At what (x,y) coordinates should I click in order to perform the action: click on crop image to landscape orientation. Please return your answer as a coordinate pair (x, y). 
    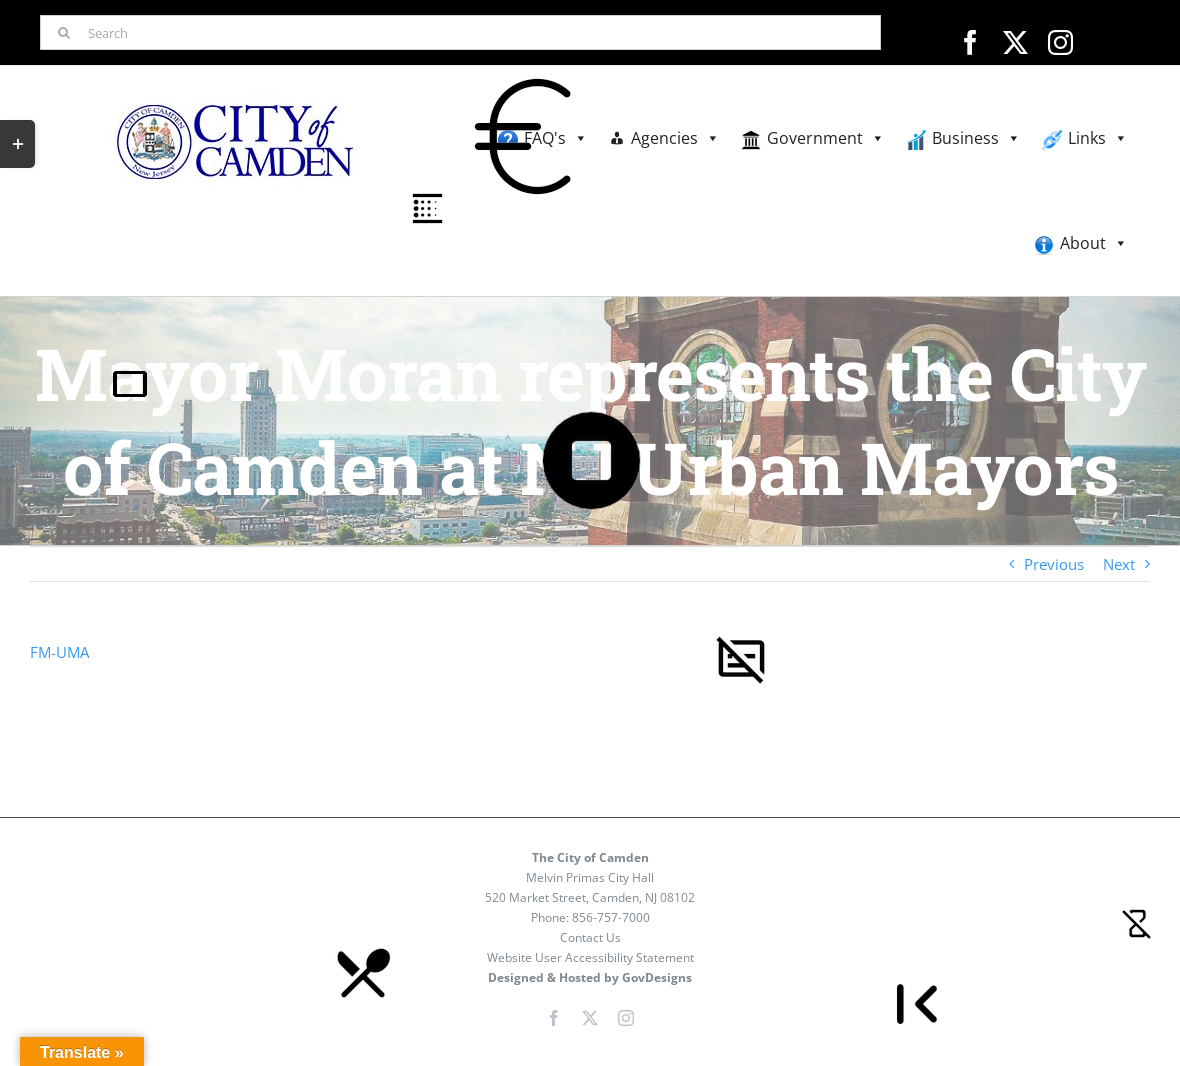
    Looking at the image, I should click on (130, 384).